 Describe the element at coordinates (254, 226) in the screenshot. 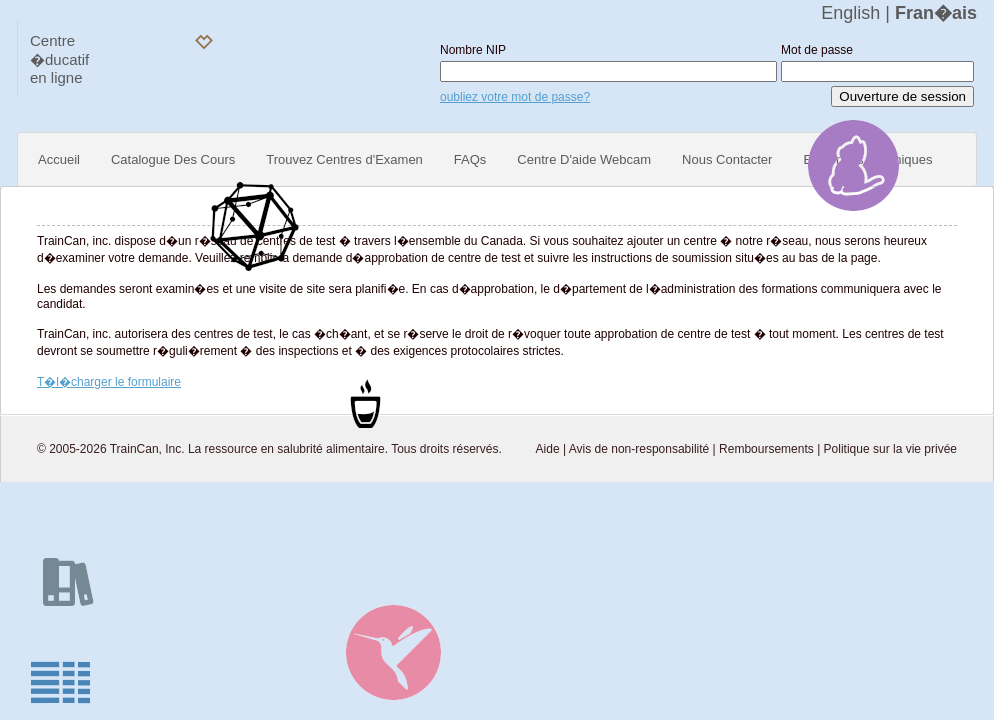

I see `open SageMath mathematical software` at that location.